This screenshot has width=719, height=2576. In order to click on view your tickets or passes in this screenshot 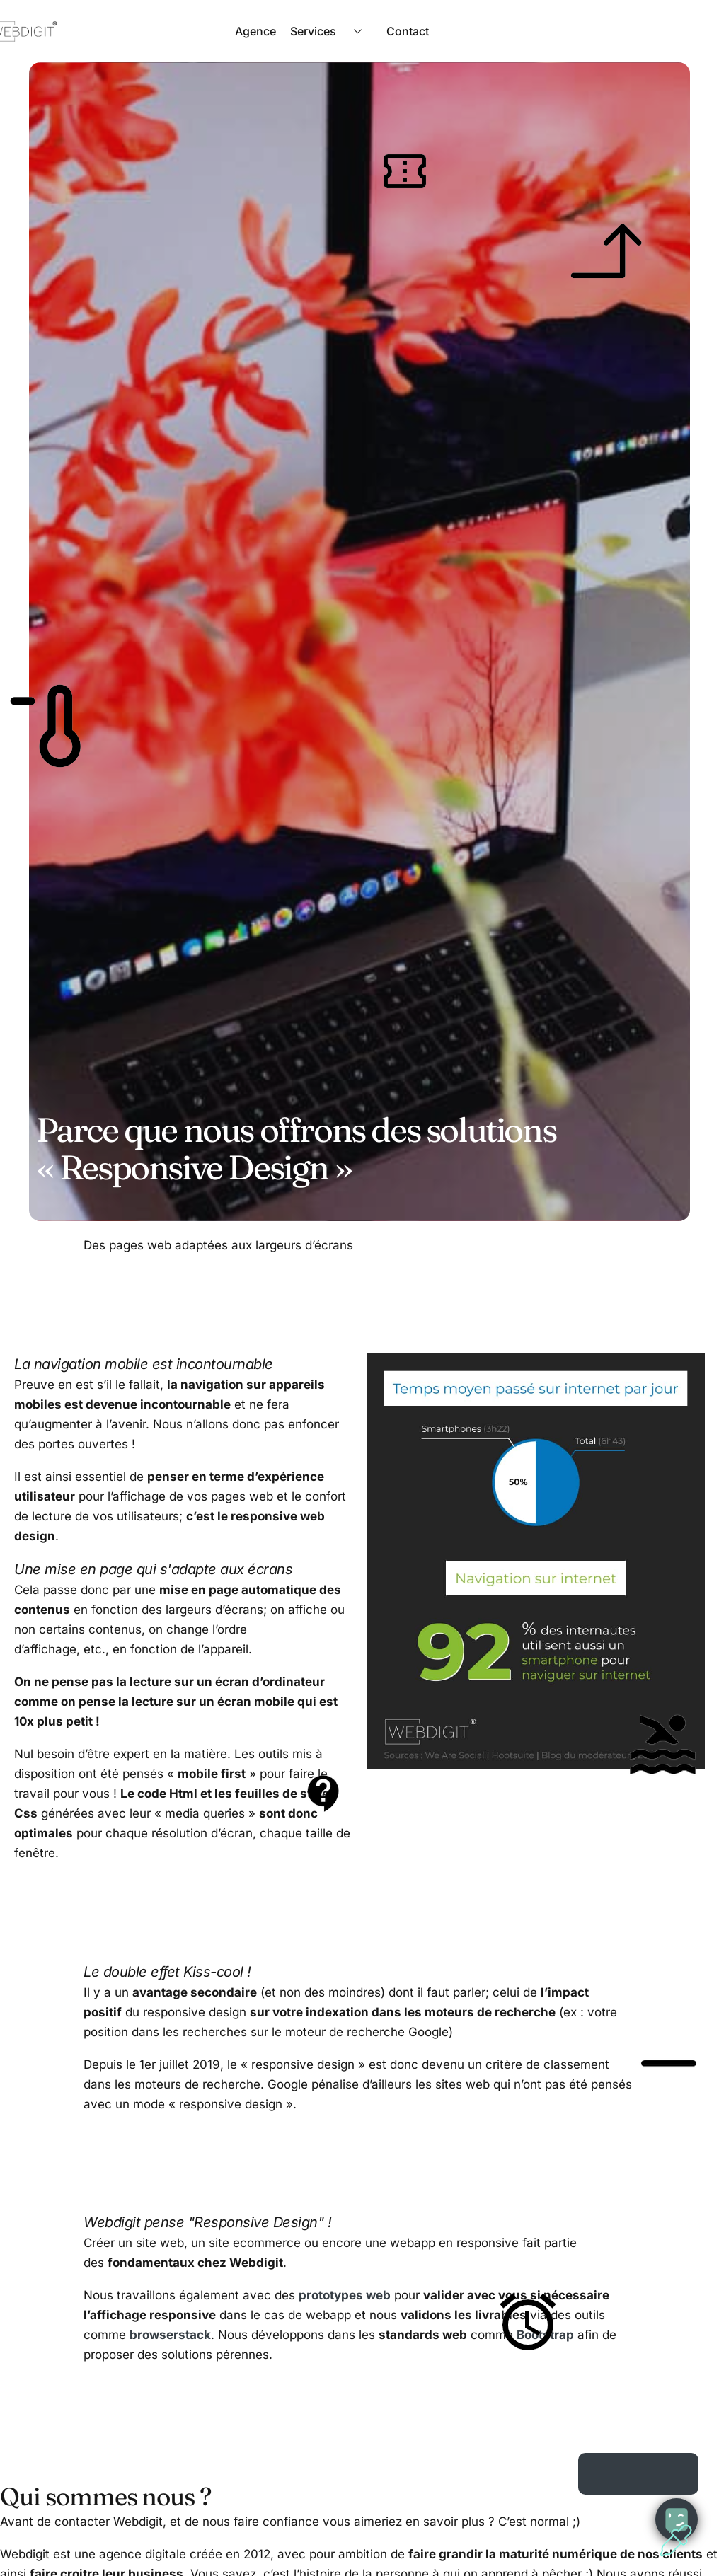, I will do `click(405, 171)`.